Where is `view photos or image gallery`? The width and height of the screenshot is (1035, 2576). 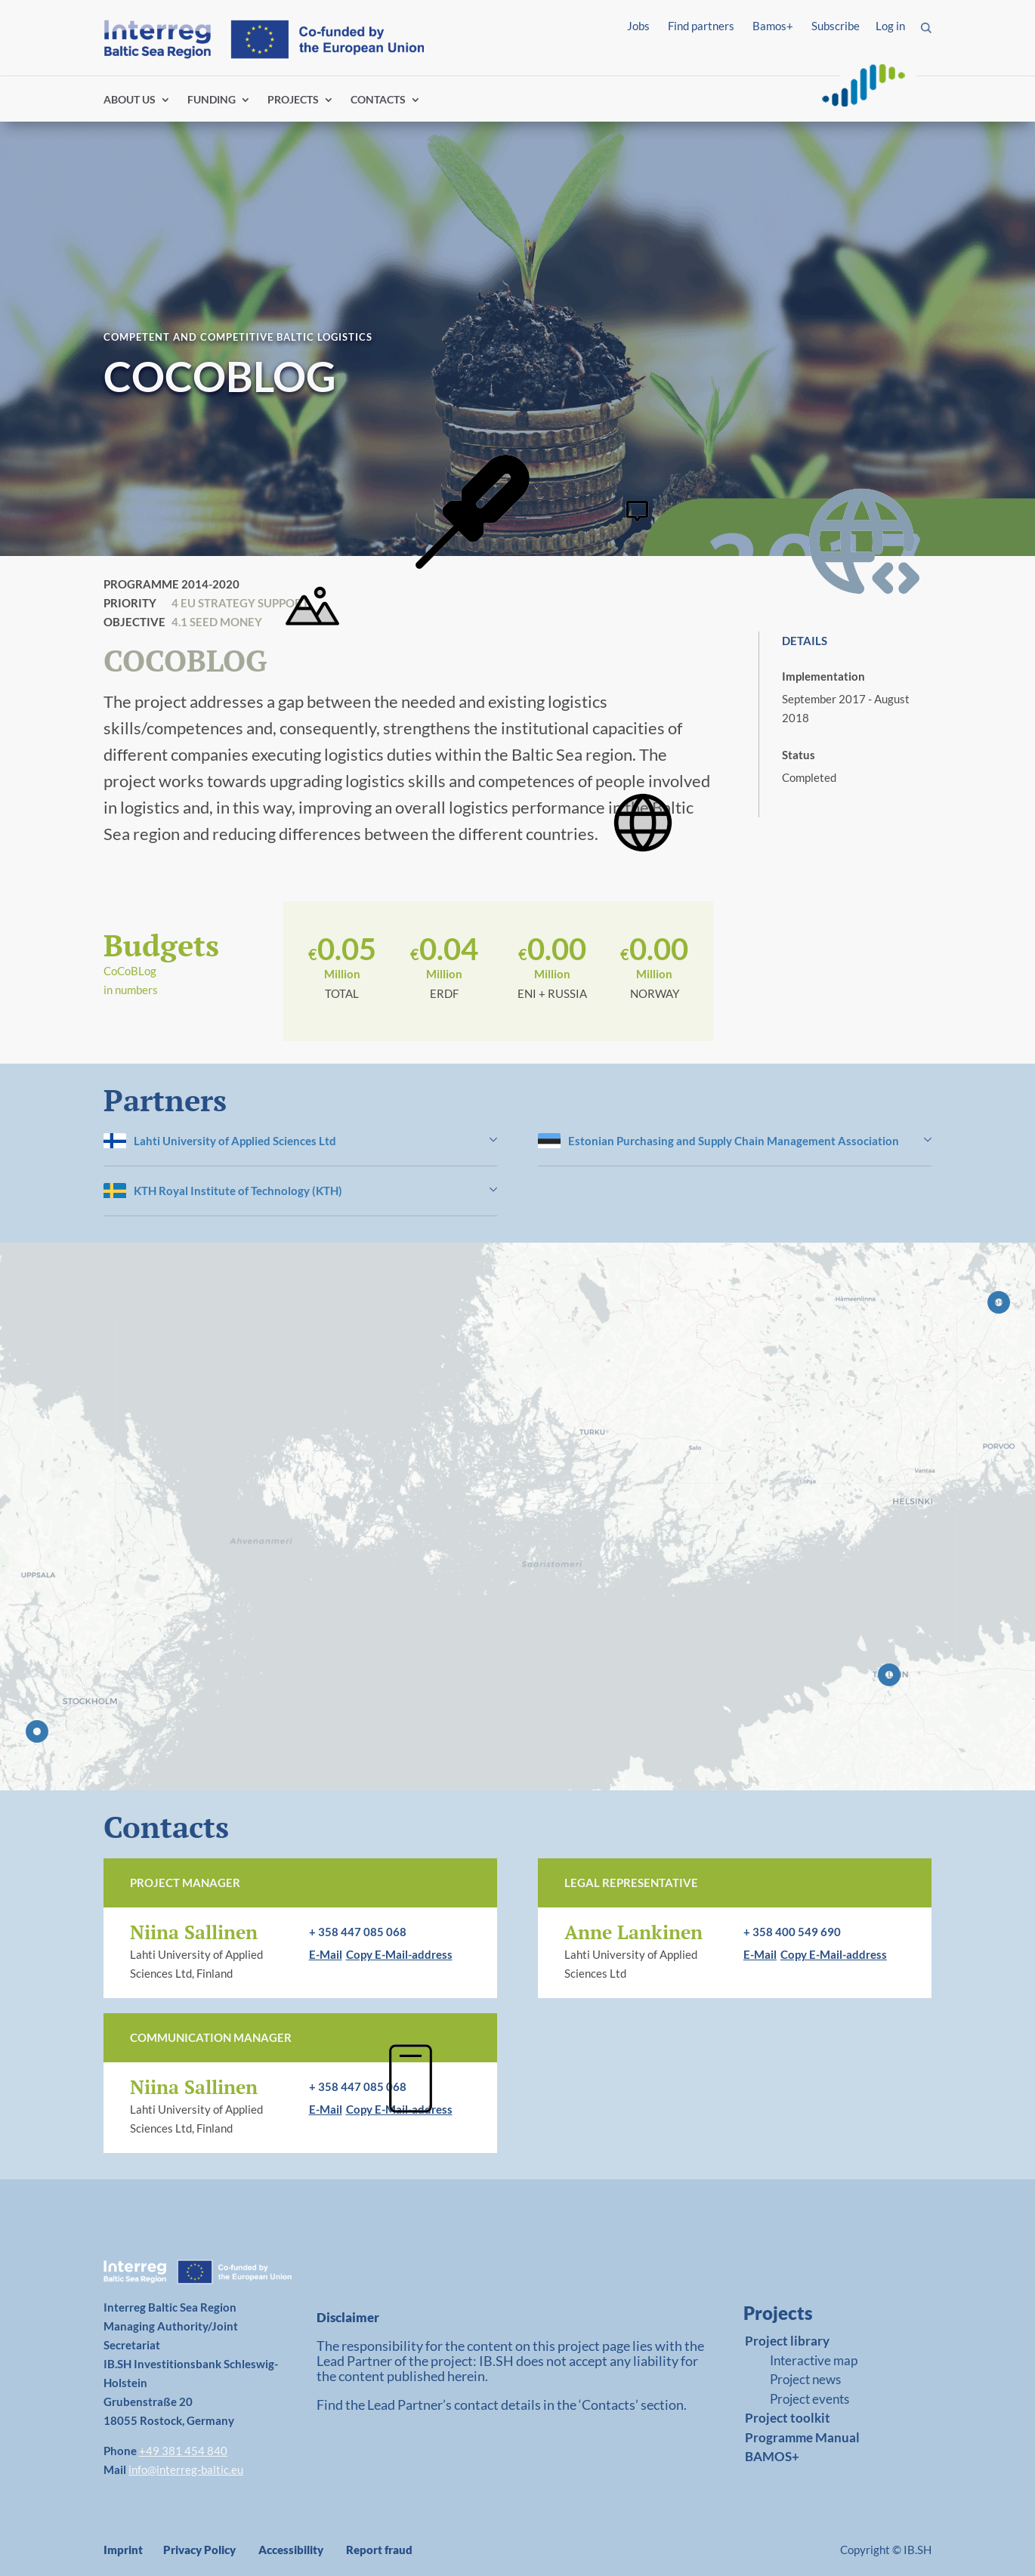
view photos or image gallery is located at coordinates (312, 608).